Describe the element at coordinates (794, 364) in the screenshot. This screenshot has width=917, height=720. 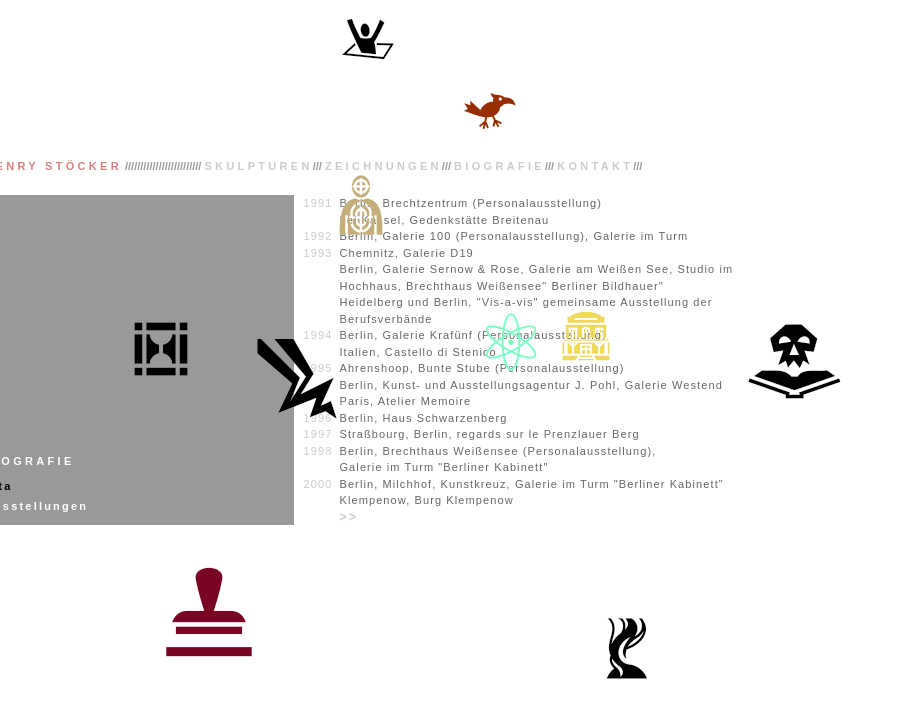
I see `view death note or cursed book item in game inventory` at that location.